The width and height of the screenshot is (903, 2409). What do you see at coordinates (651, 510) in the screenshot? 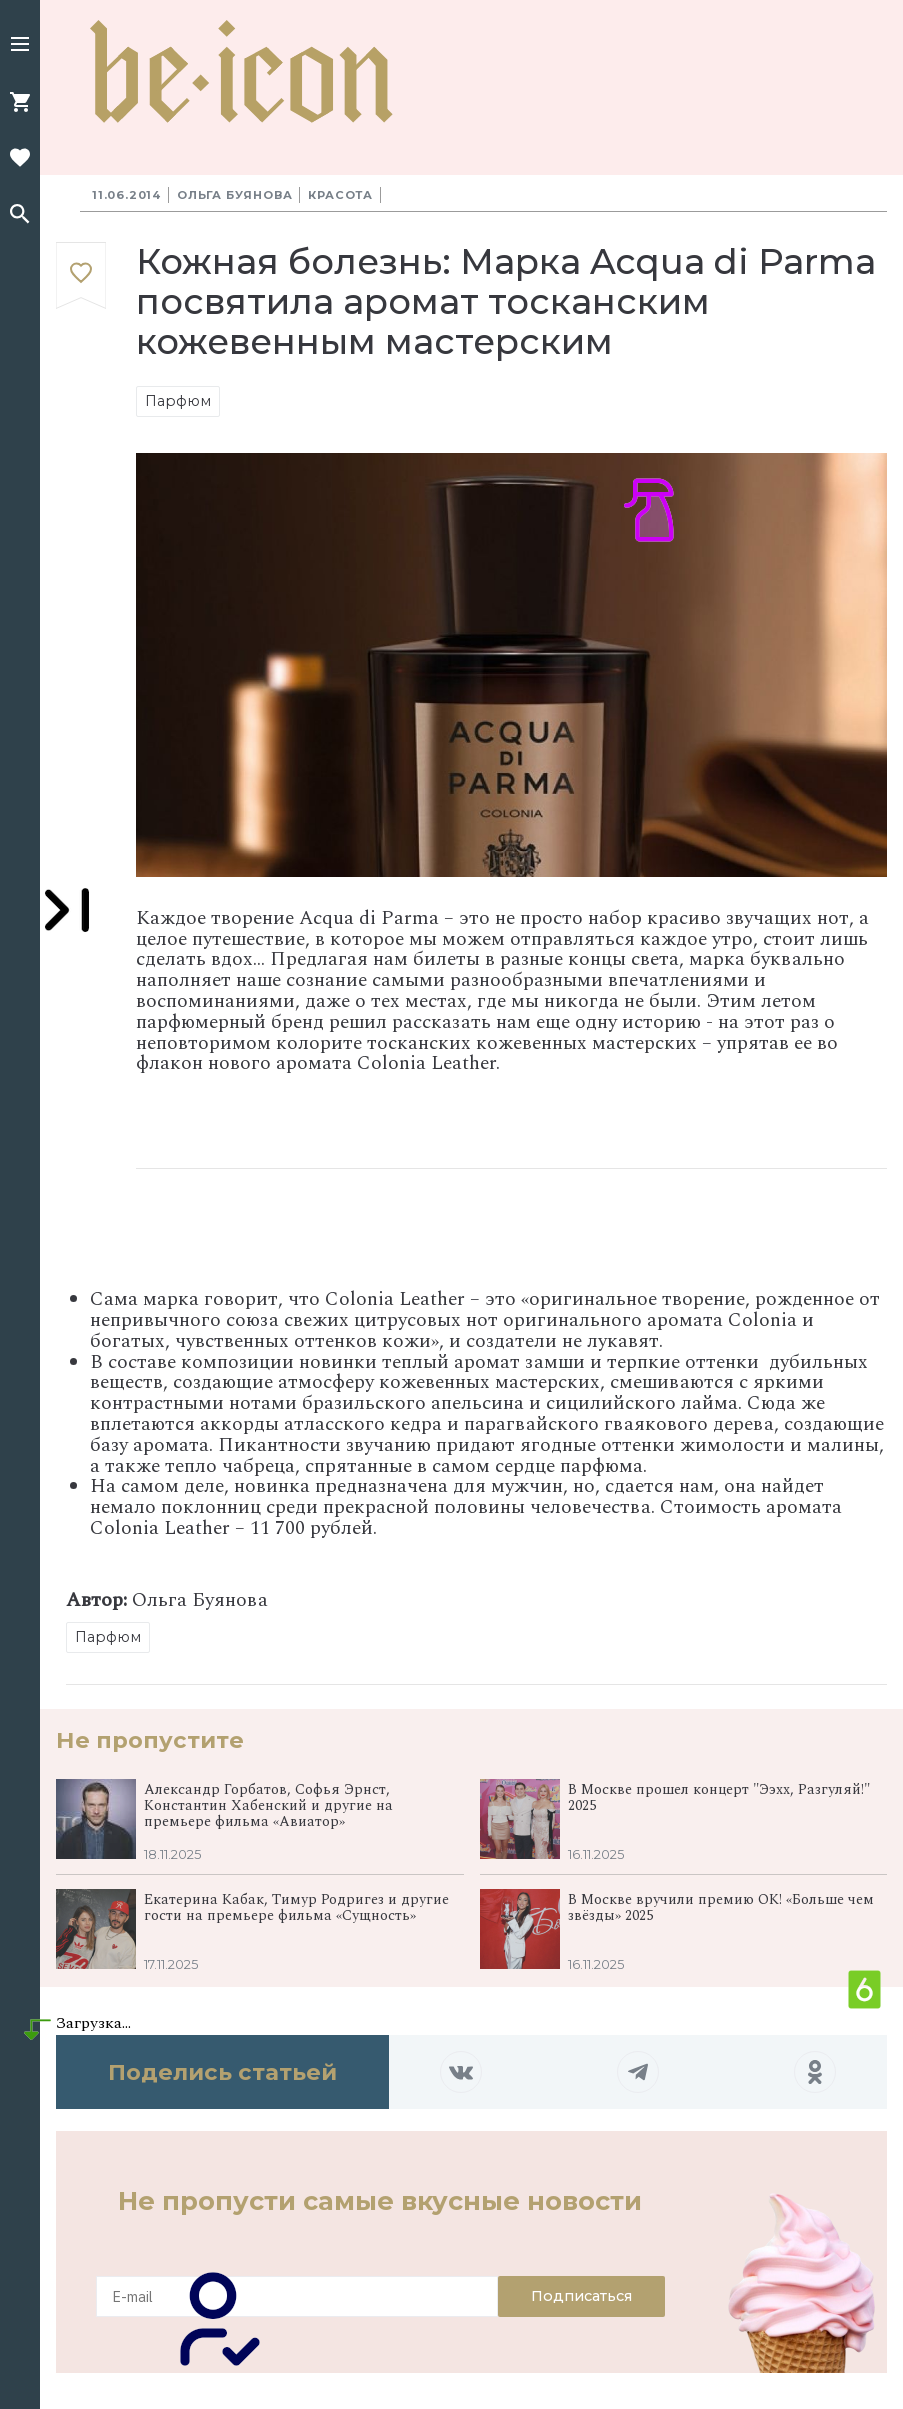
I see `access cleaning or household supplies` at bounding box center [651, 510].